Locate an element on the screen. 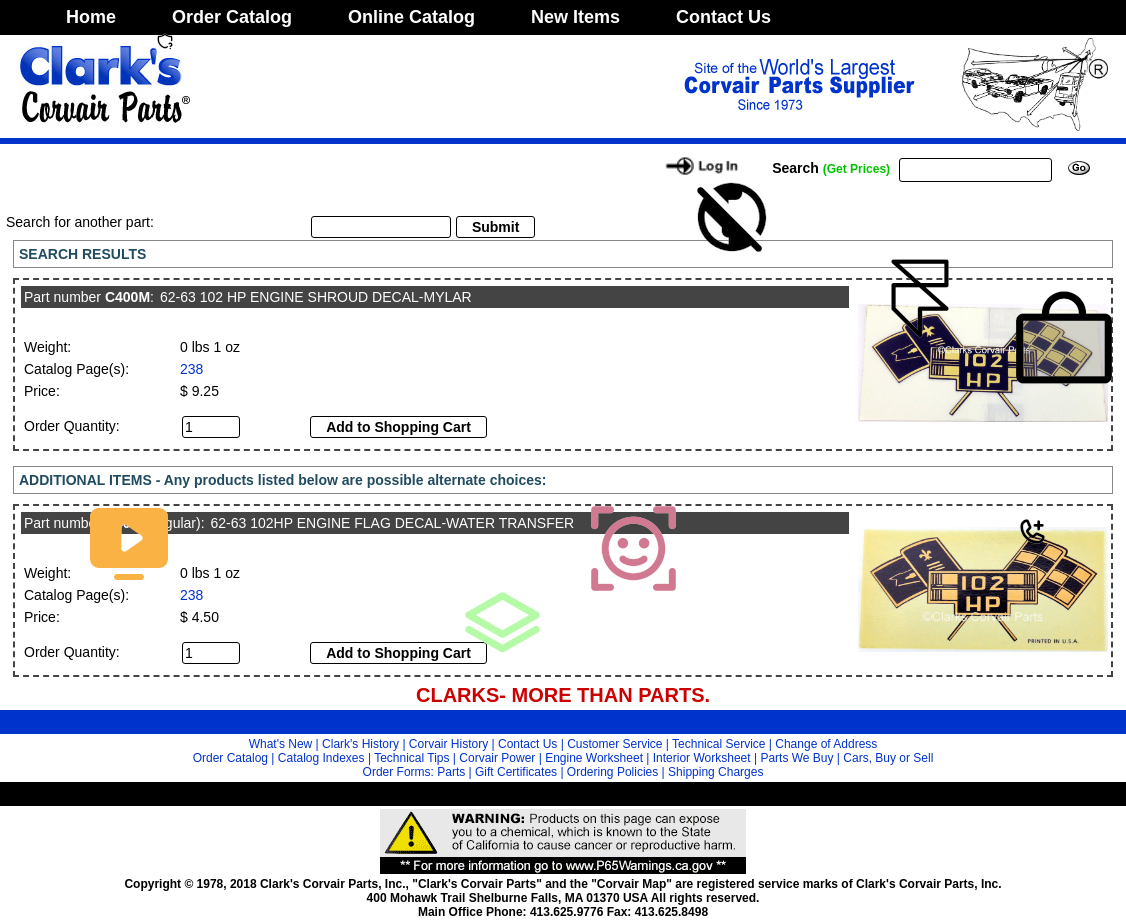 Image resolution: width=1126 pixels, height=922 pixels. play video on display is located at coordinates (129, 541).